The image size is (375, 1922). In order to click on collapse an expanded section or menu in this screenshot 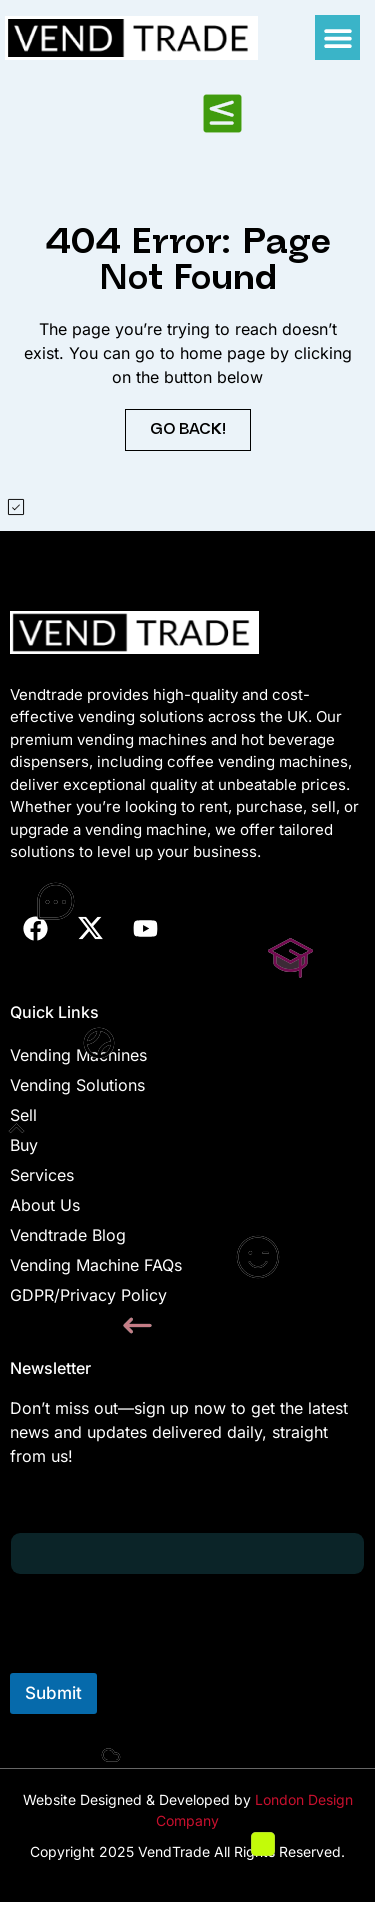, I will do `click(16, 1128)`.